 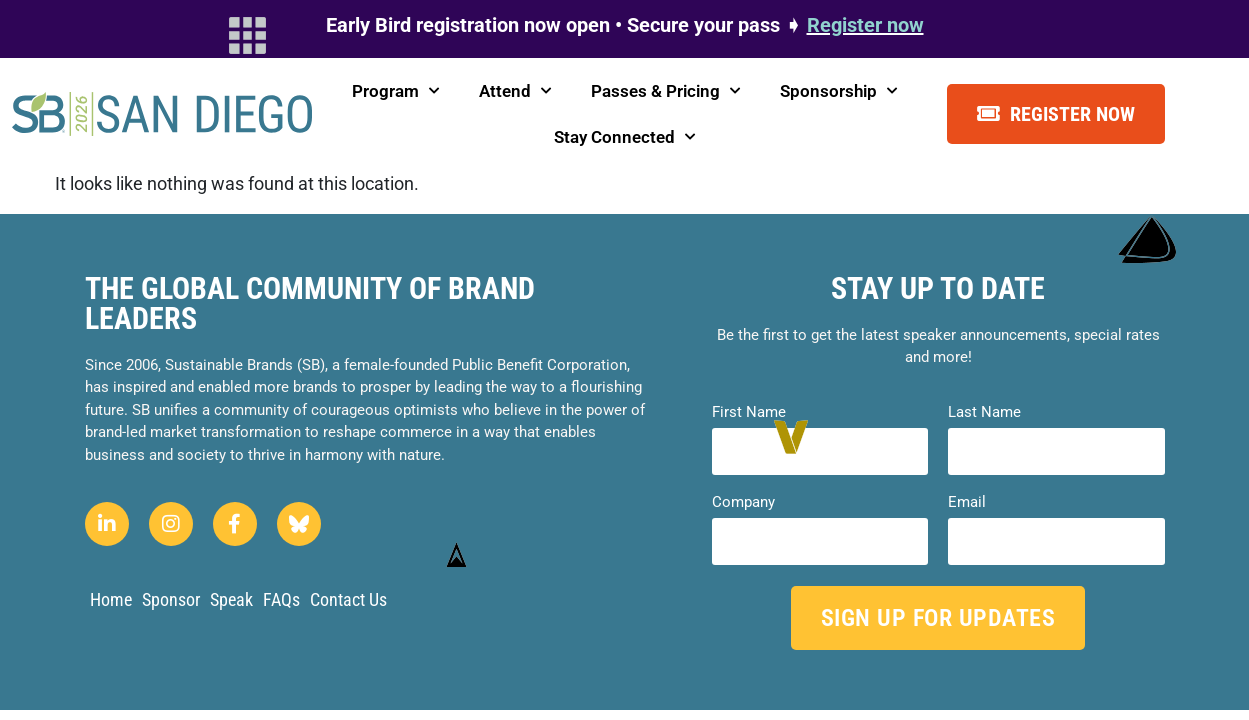 I want to click on view items in grid layout, so click(x=247, y=35).